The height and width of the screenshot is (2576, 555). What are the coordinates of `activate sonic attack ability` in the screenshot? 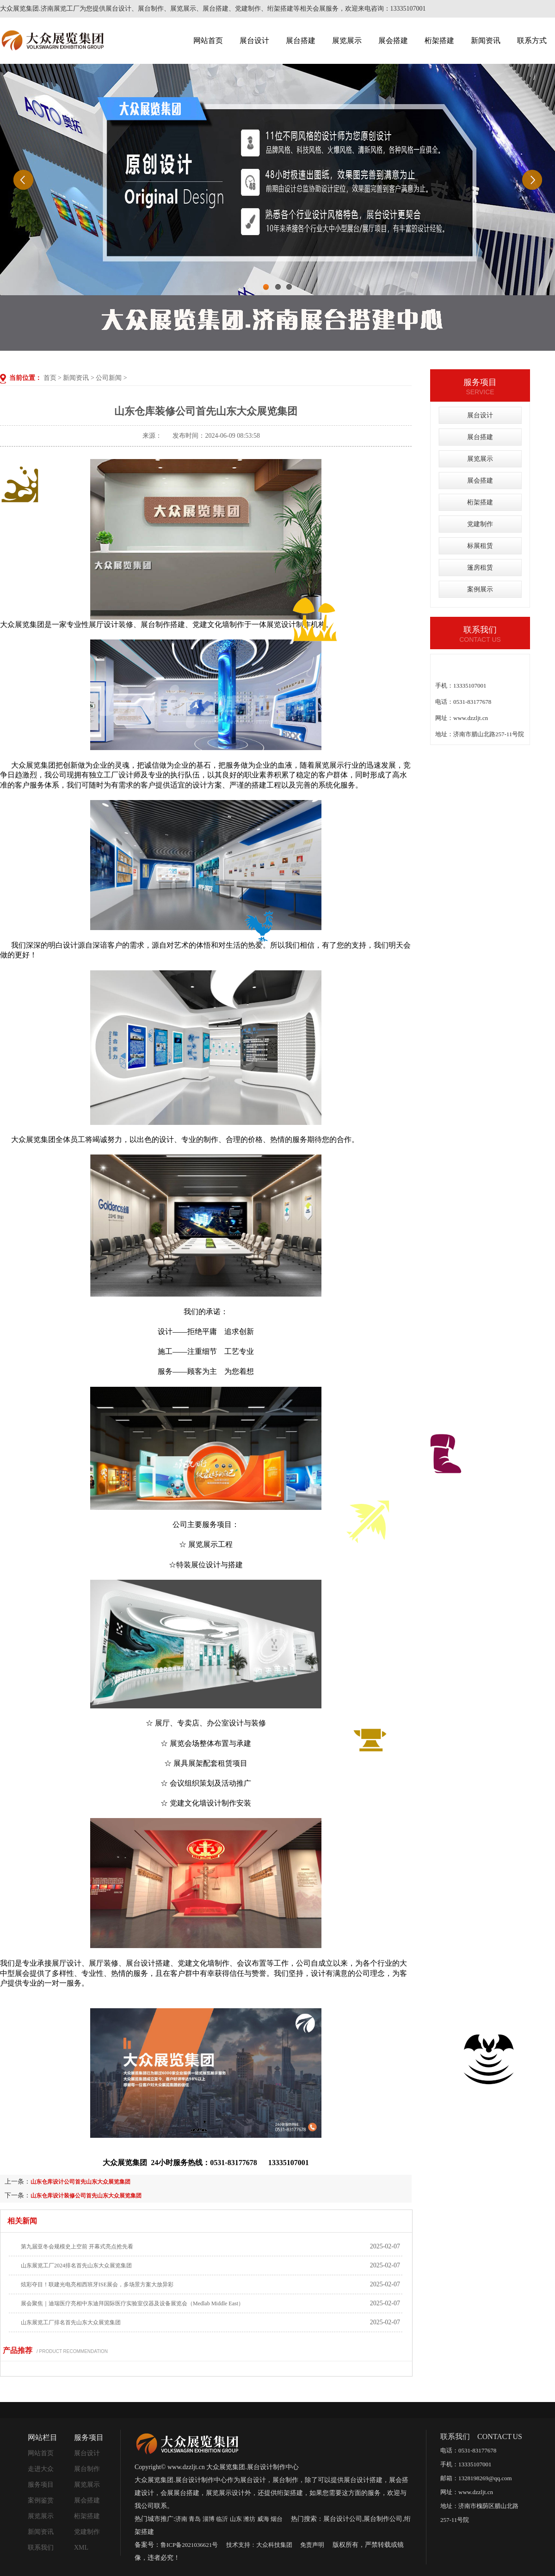 It's located at (488, 2059).